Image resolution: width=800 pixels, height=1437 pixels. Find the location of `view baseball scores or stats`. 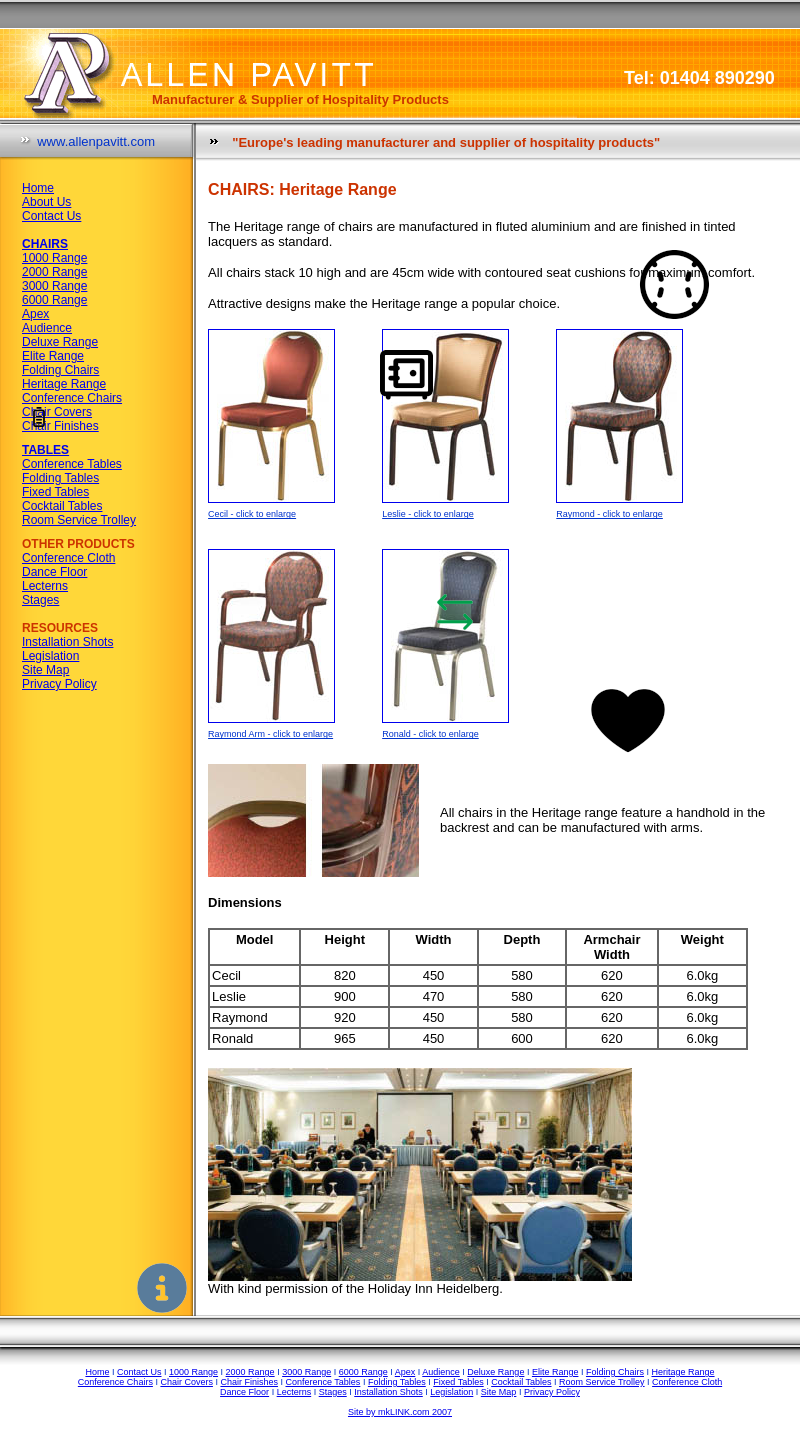

view baseball scores or stats is located at coordinates (674, 284).